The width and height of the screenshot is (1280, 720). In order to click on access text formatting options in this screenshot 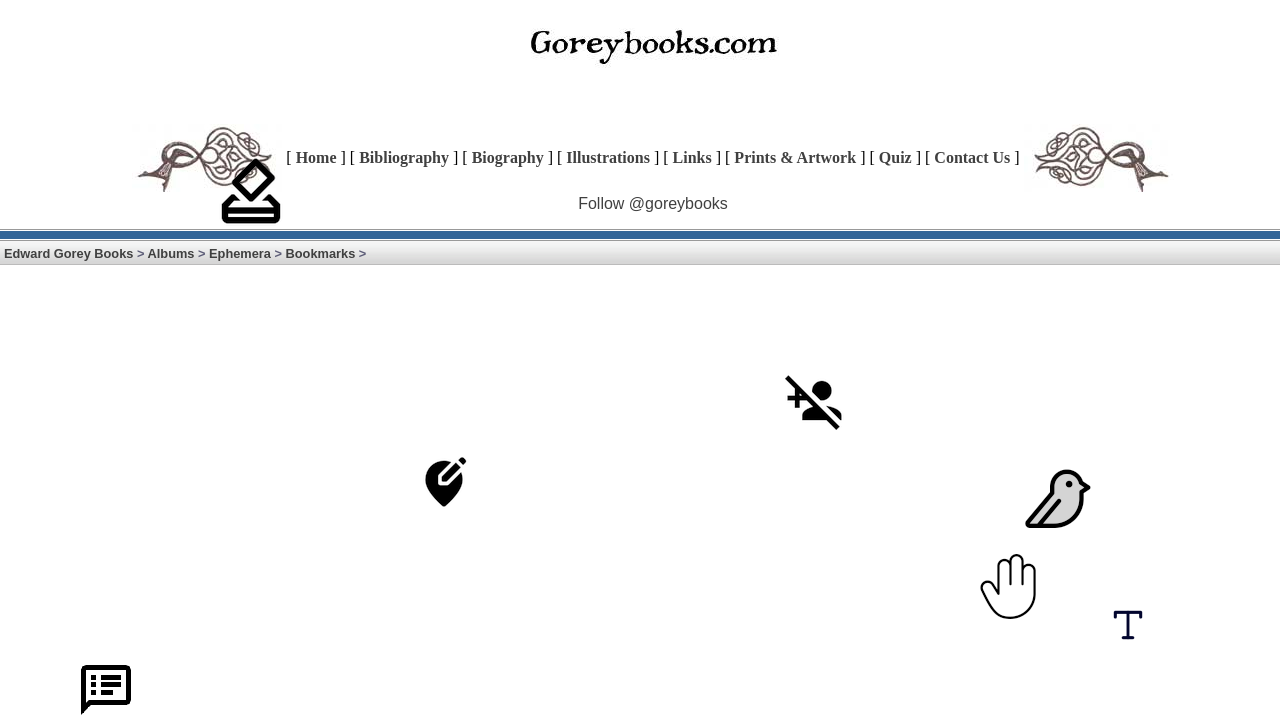, I will do `click(1128, 625)`.